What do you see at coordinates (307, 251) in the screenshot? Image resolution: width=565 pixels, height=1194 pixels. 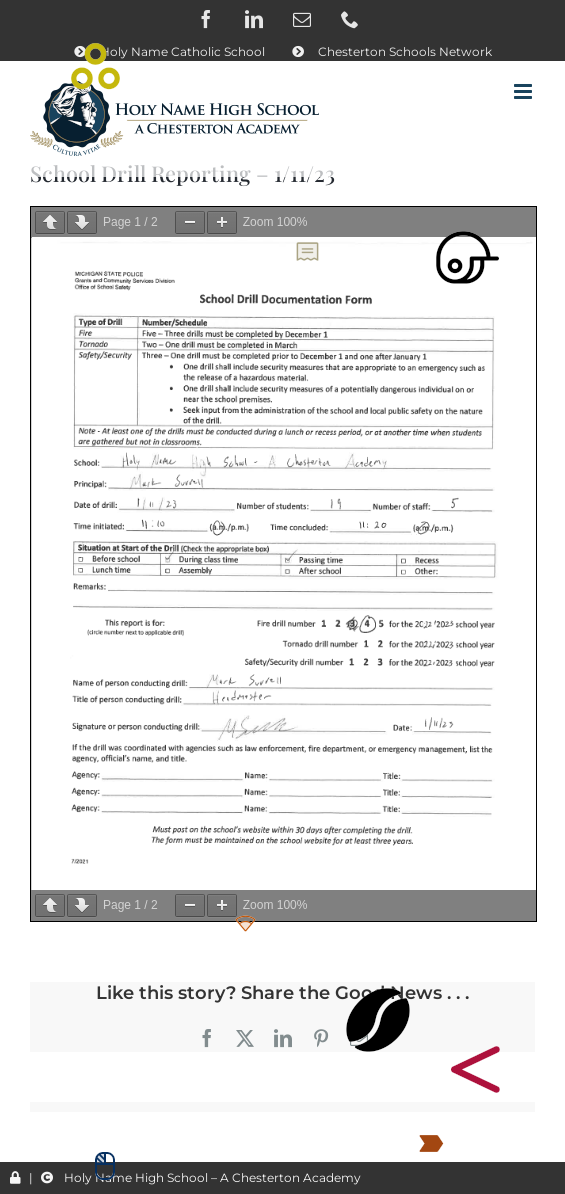 I see `view purchase receipt or transaction details` at bounding box center [307, 251].